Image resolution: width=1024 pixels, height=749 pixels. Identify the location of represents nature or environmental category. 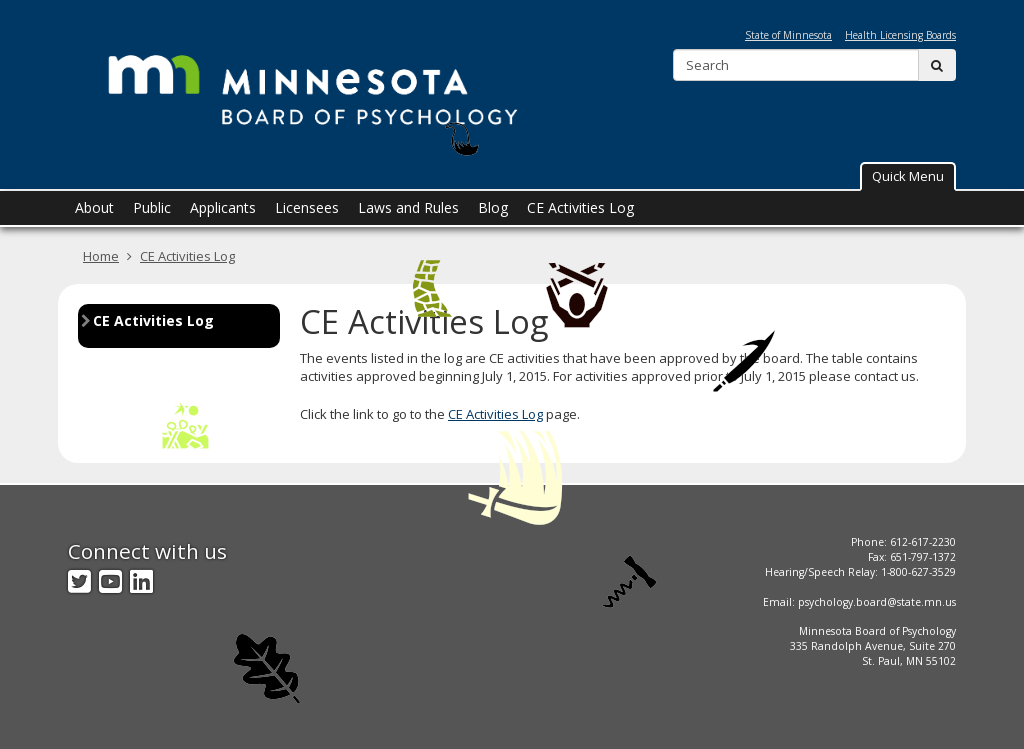
(267, 669).